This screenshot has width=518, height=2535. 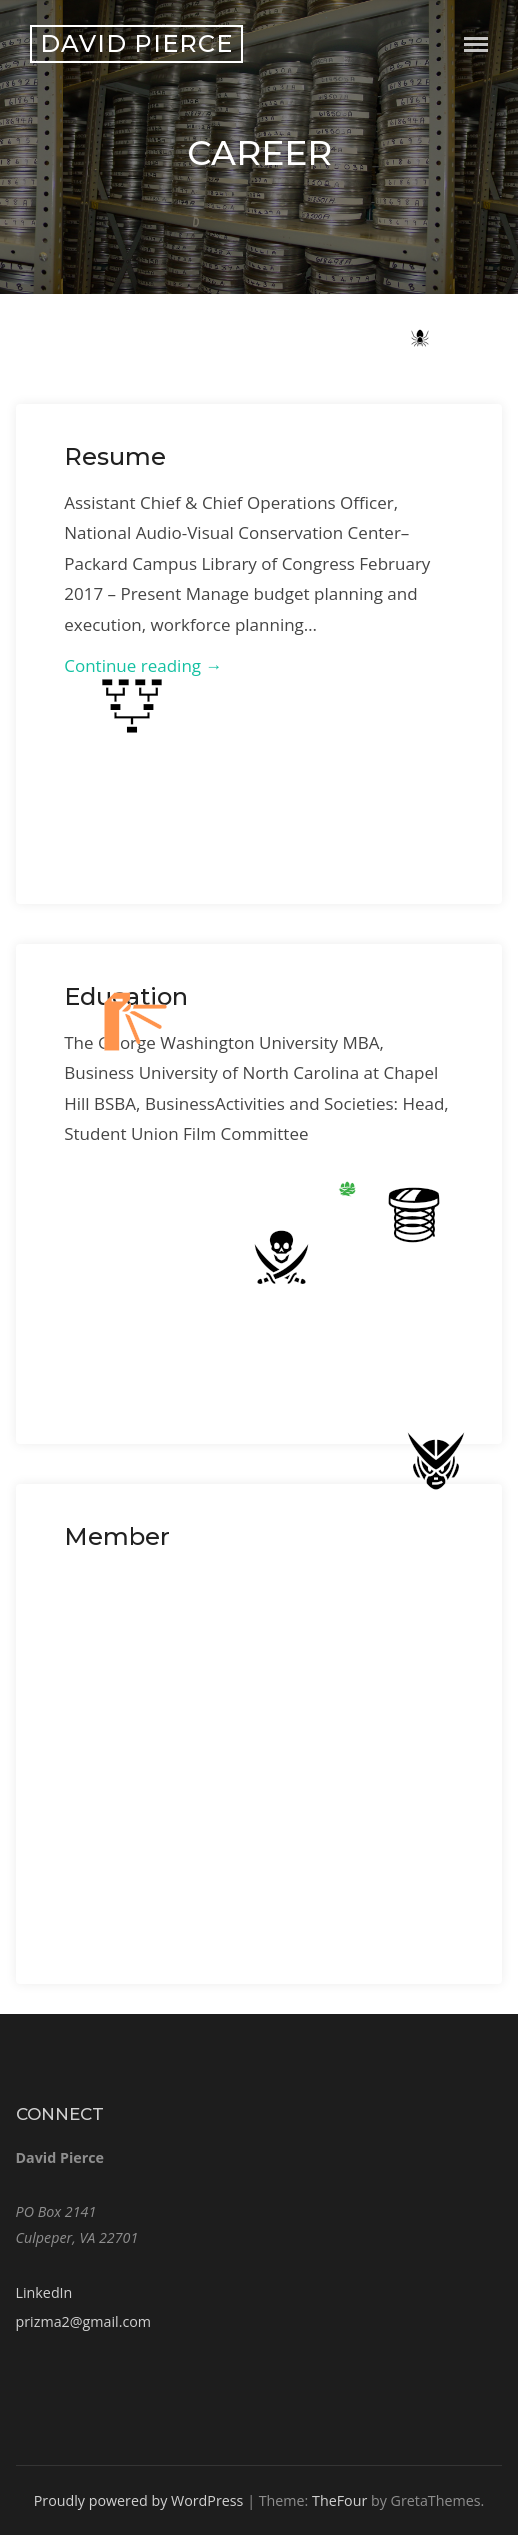 What do you see at coordinates (135, 1019) in the screenshot?
I see `access control or gated entry point` at bounding box center [135, 1019].